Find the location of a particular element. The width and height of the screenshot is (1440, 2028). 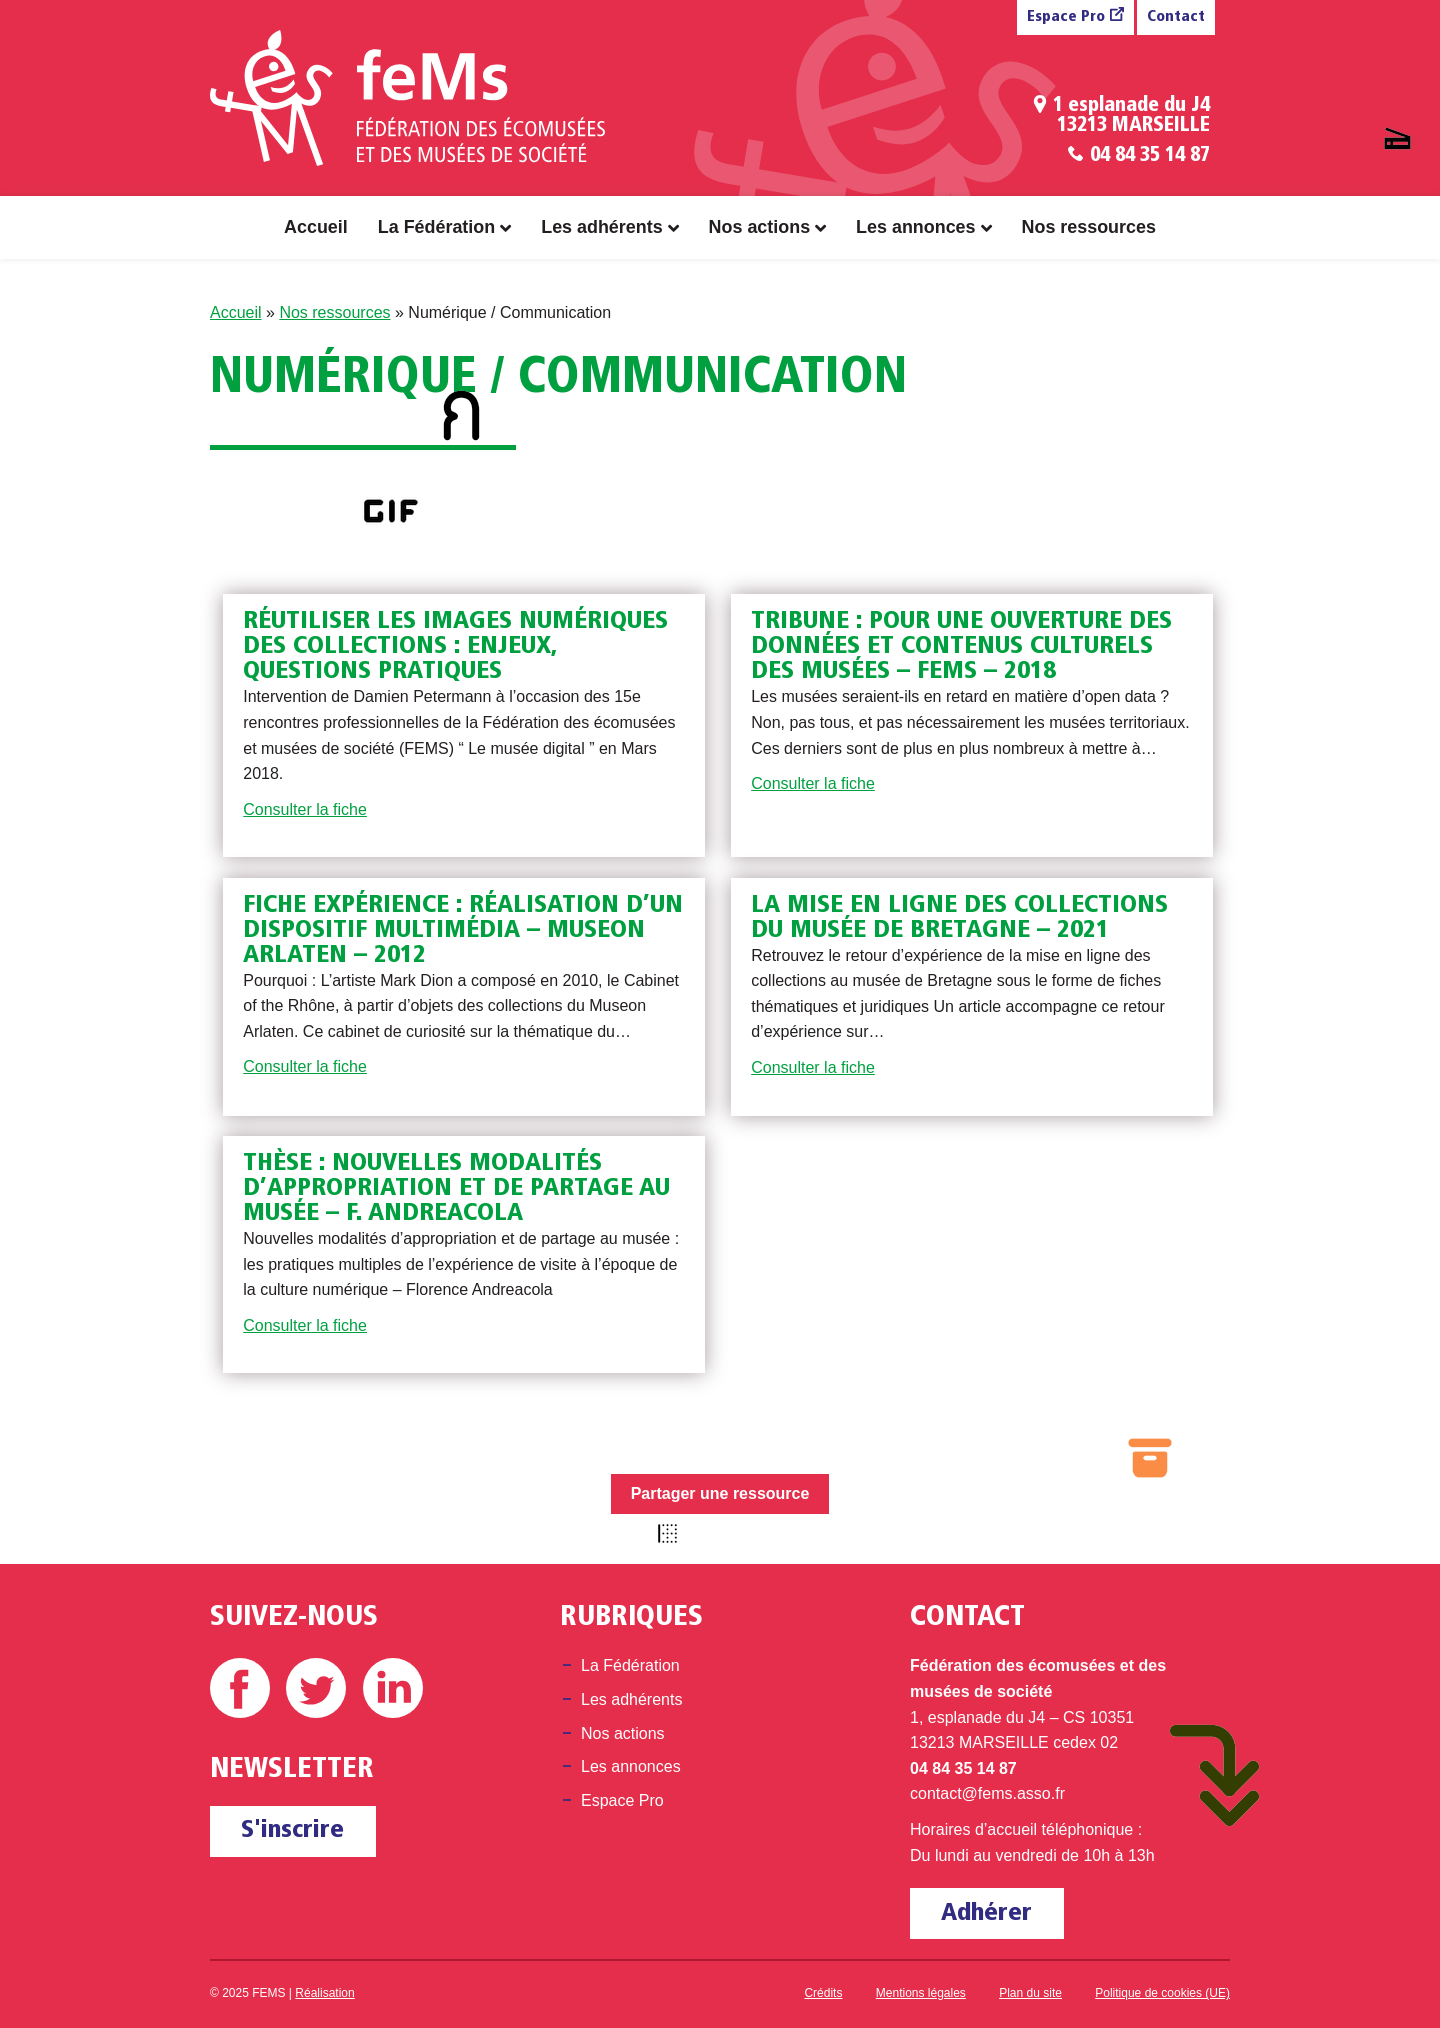

navigate to nested or sub-level content is located at coordinates (1217, 1778).